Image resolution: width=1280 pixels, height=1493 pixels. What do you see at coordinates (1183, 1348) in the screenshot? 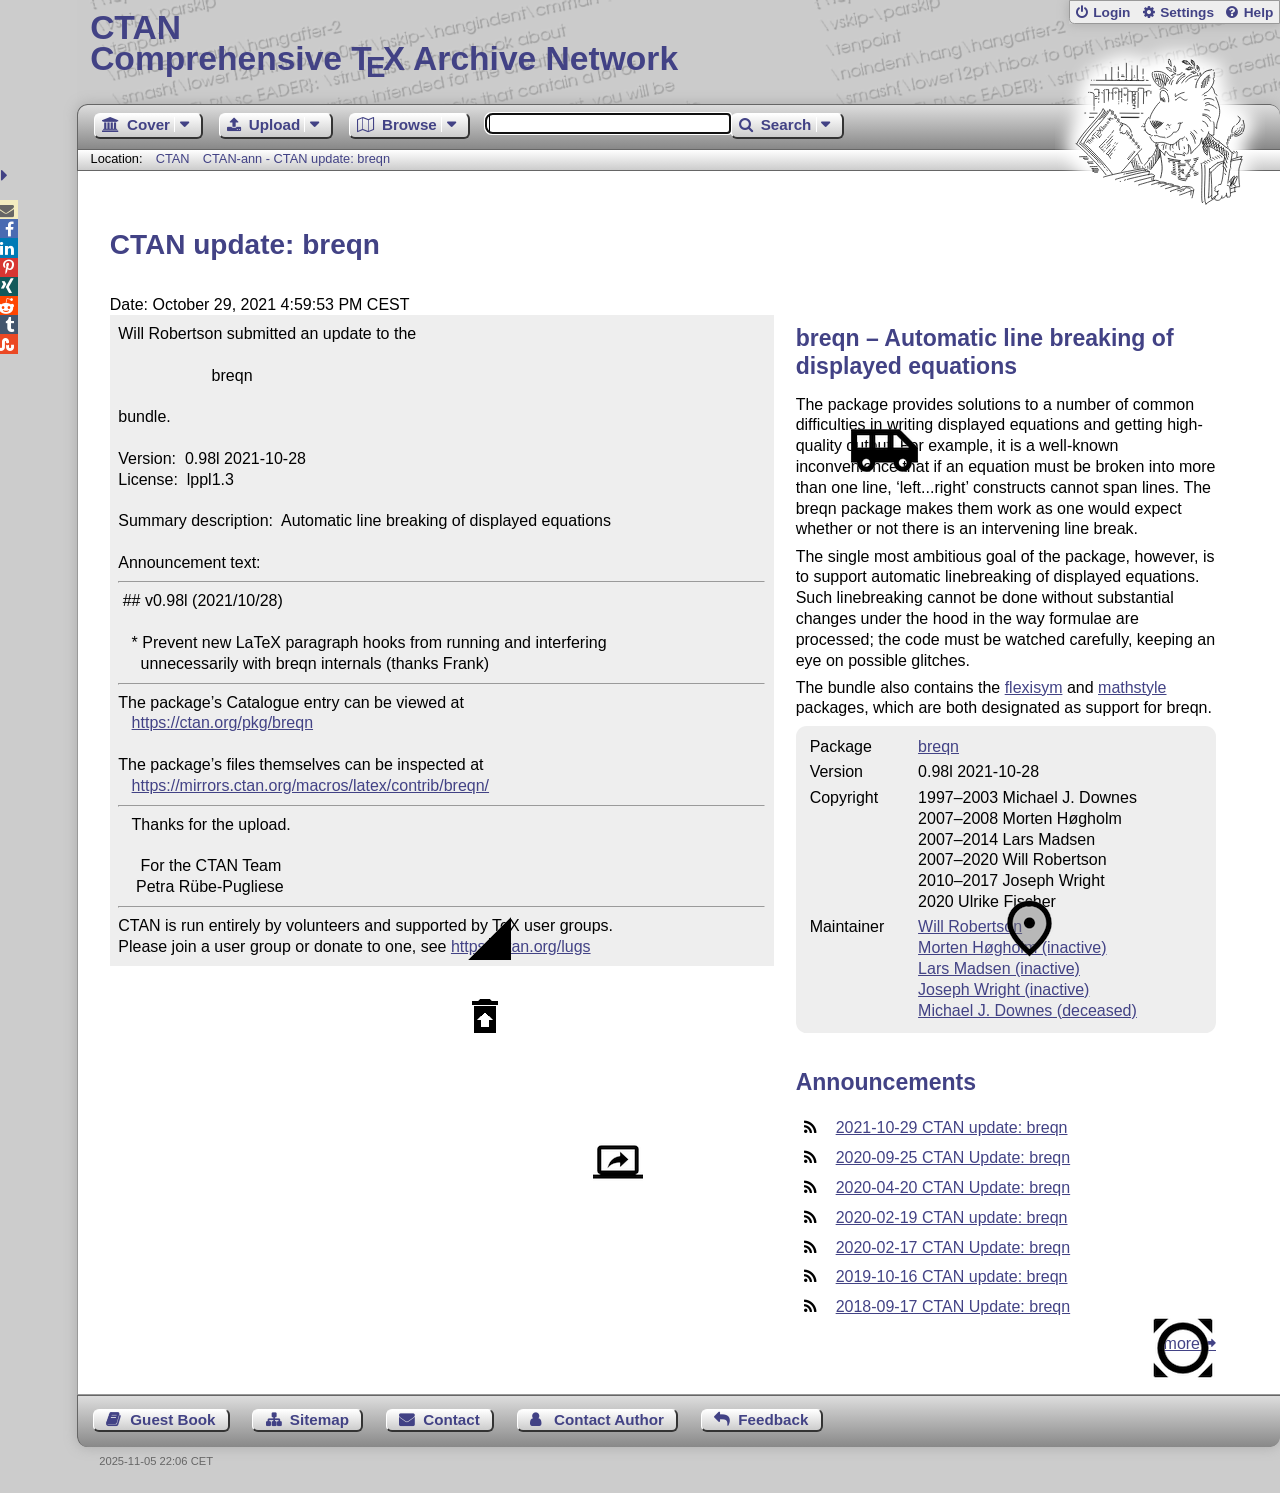
I see `expand content to fullscreen mode` at bounding box center [1183, 1348].